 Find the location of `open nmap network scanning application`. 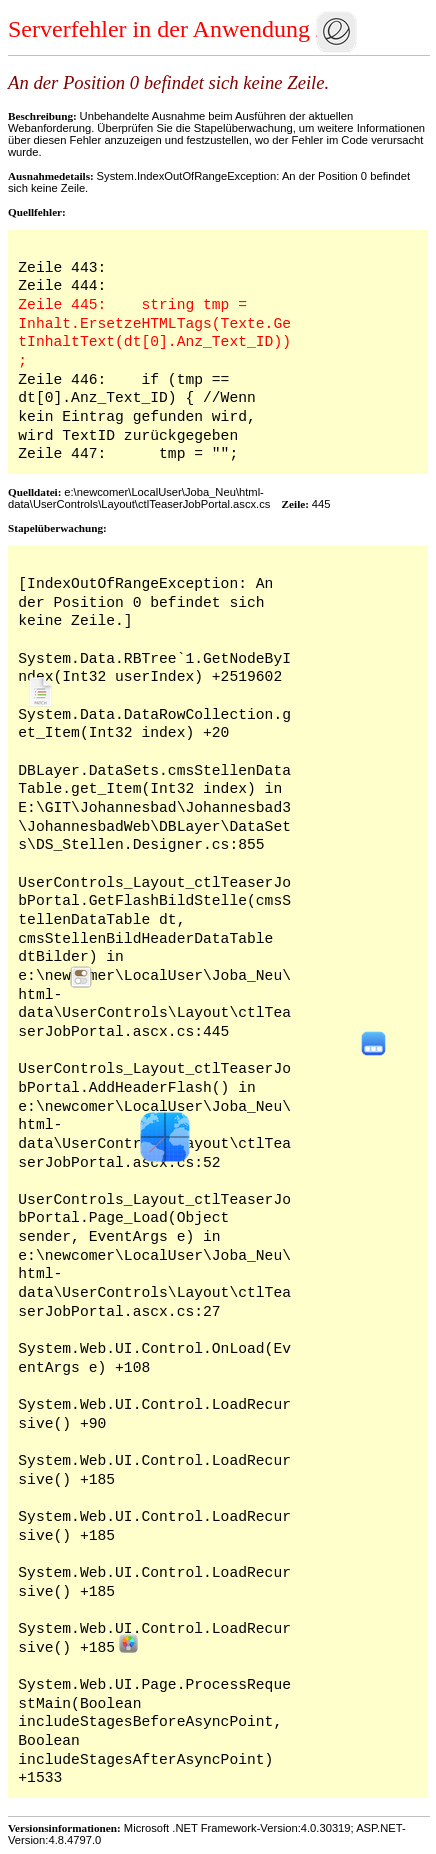

open nmap network scanning application is located at coordinates (165, 1137).